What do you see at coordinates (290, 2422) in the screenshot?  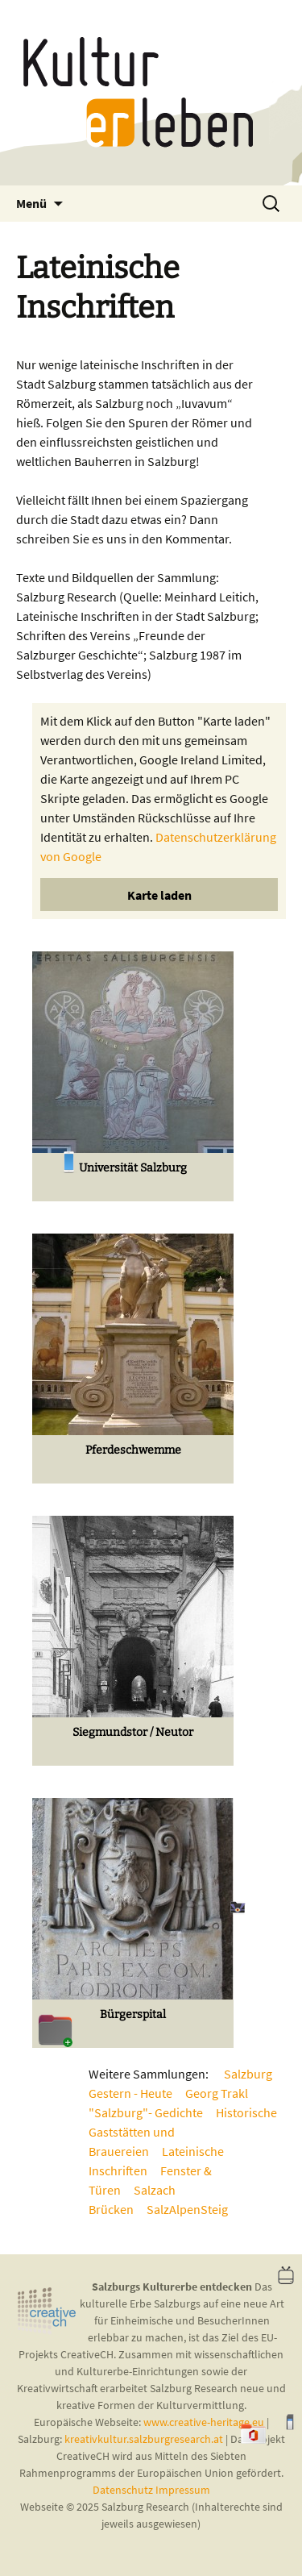 I see `access memory stick or removable storage` at bounding box center [290, 2422].